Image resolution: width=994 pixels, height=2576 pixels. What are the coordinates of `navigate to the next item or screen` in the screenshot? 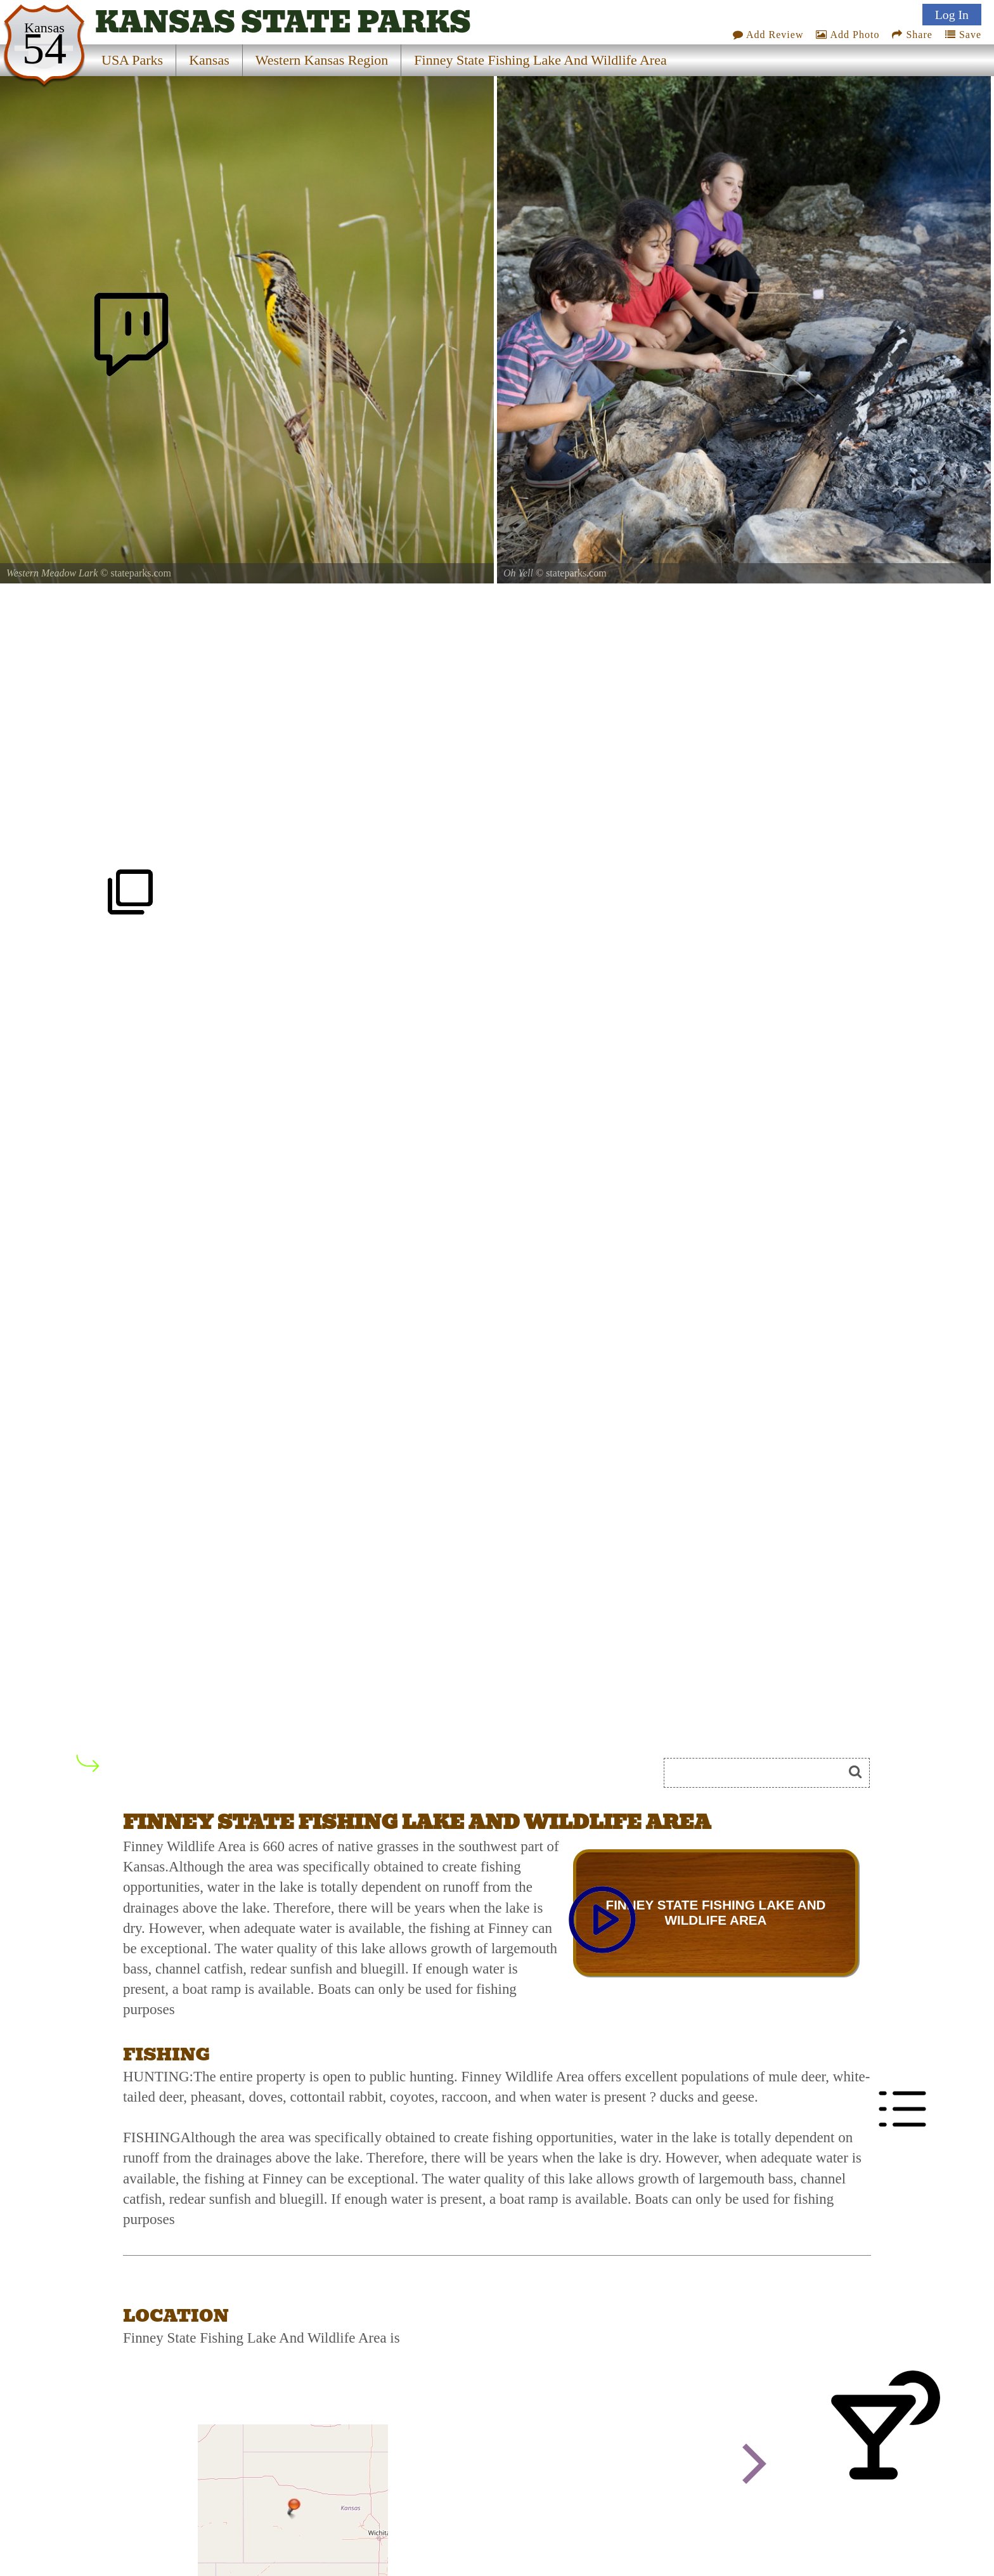 It's located at (754, 2464).